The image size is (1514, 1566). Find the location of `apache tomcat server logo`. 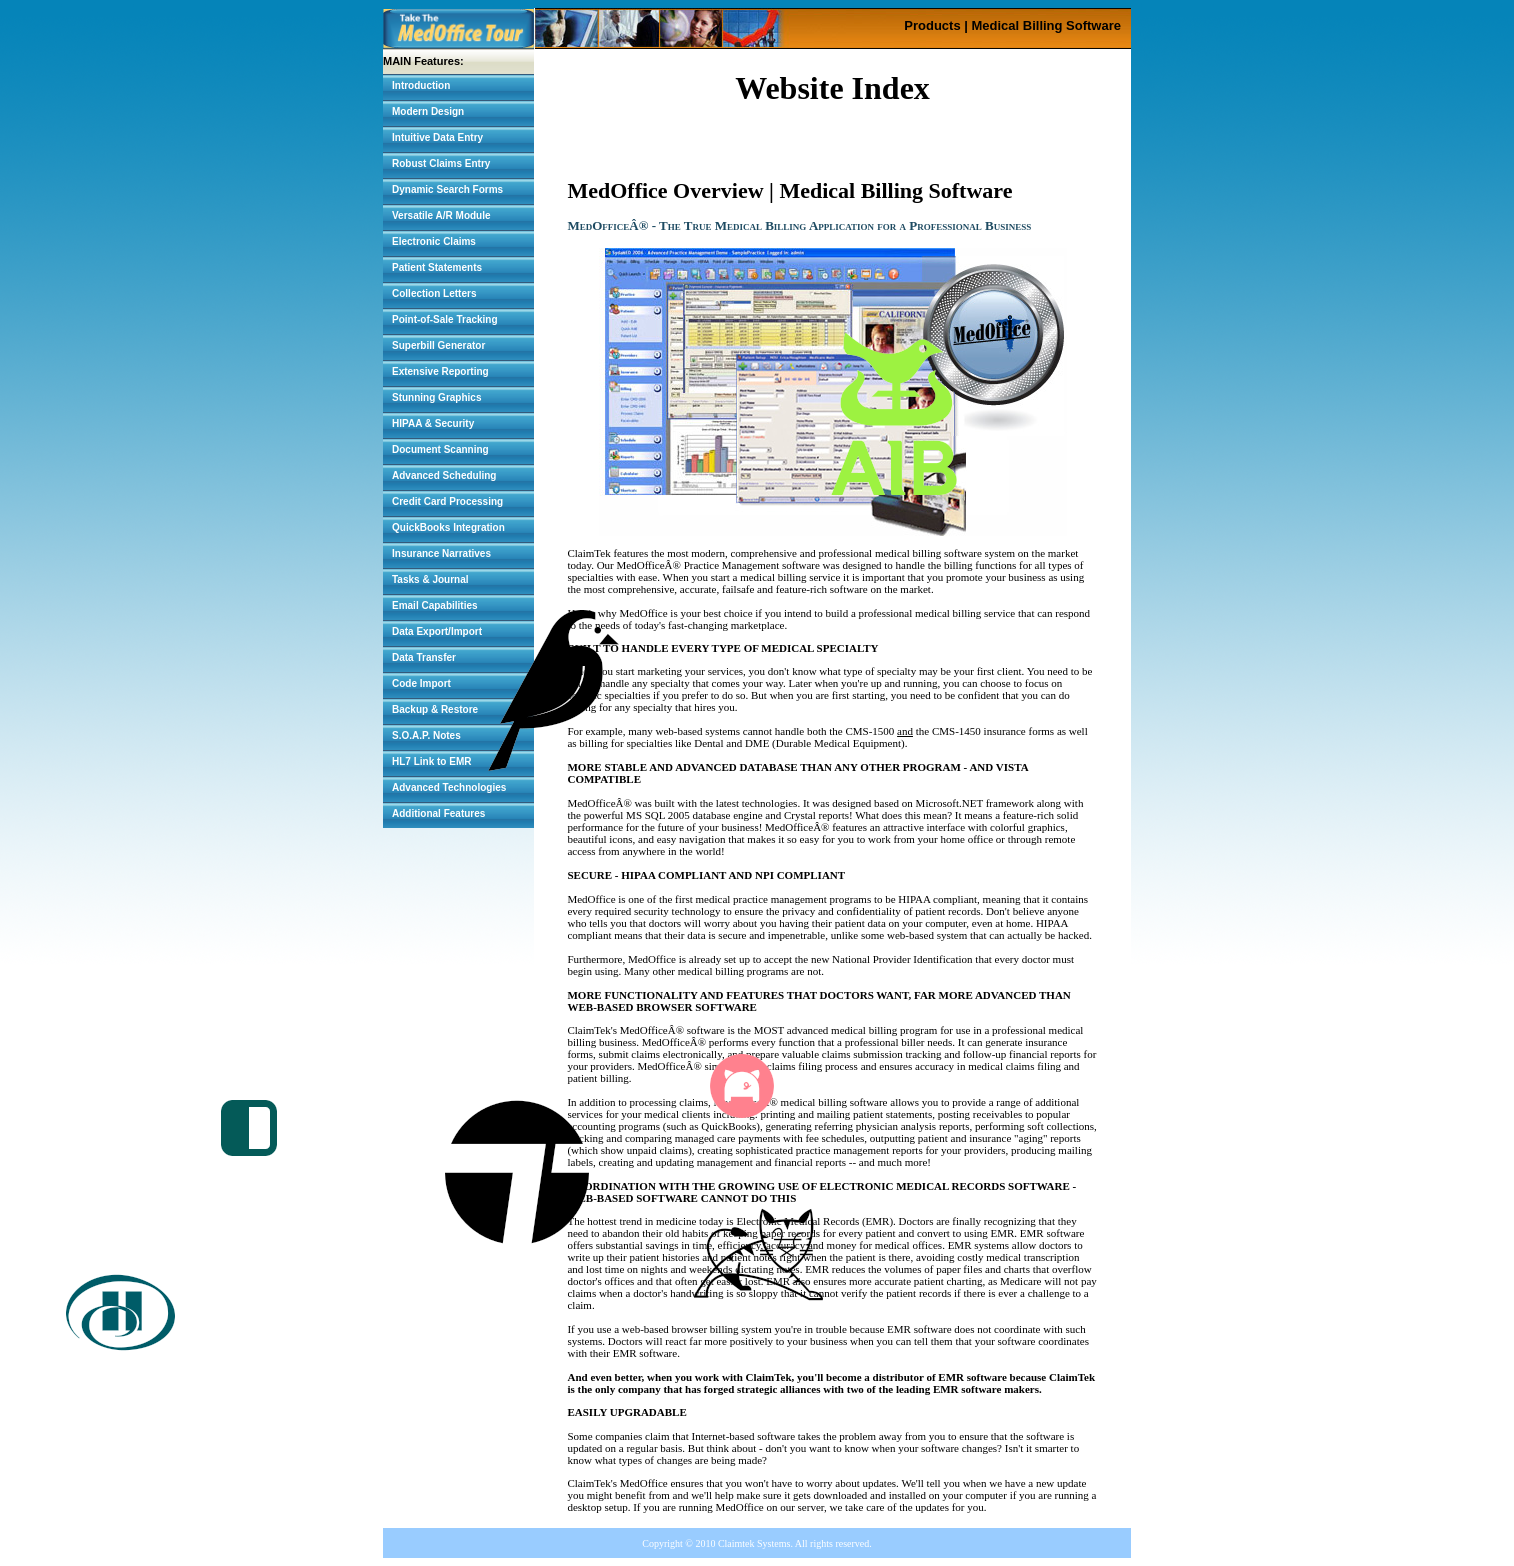

apache tomcat server logo is located at coordinates (758, 1254).